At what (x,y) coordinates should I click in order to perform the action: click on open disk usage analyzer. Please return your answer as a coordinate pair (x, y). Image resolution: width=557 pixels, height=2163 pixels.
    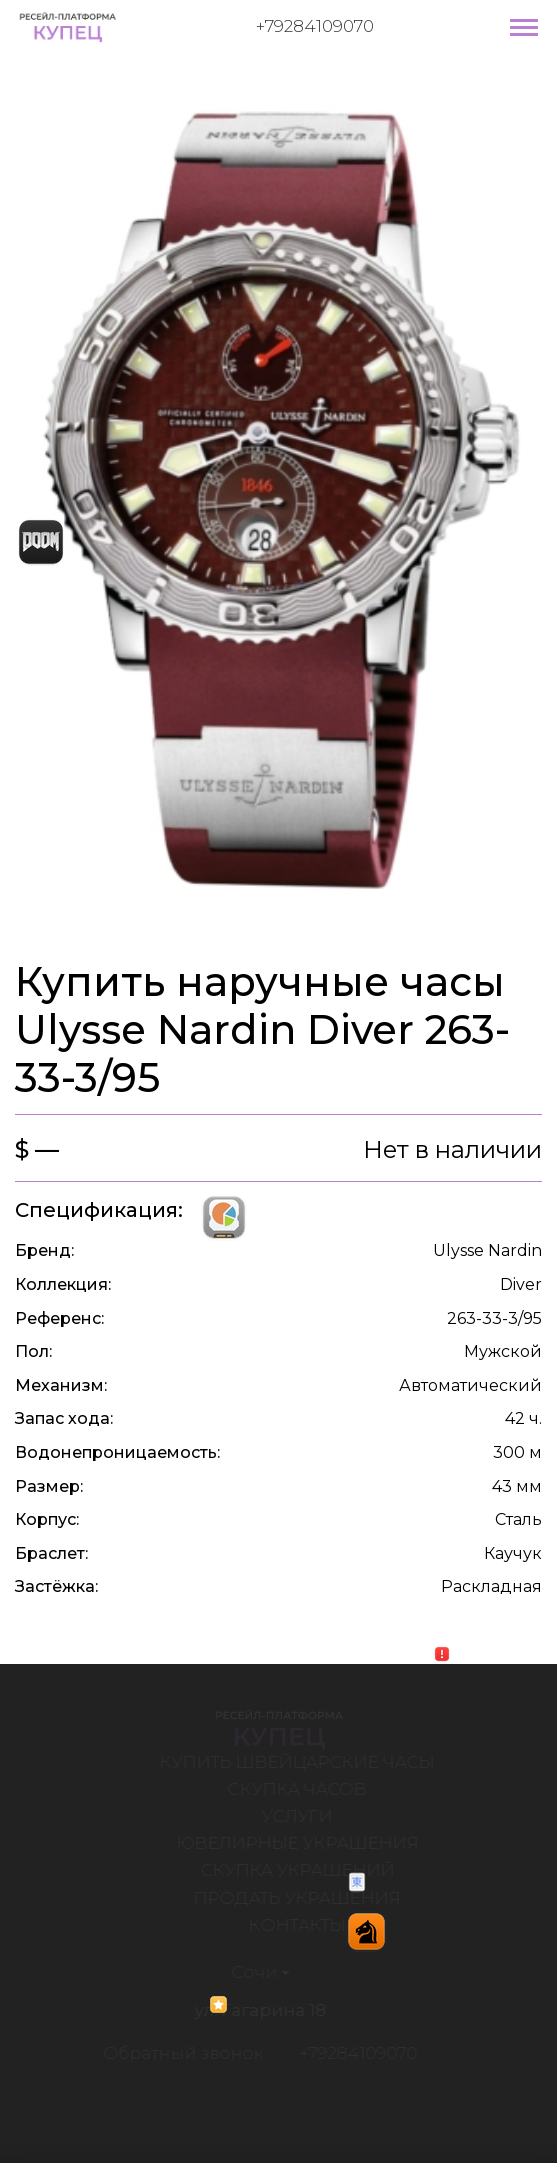
    Looking at the image, I should click on (224, 1218).